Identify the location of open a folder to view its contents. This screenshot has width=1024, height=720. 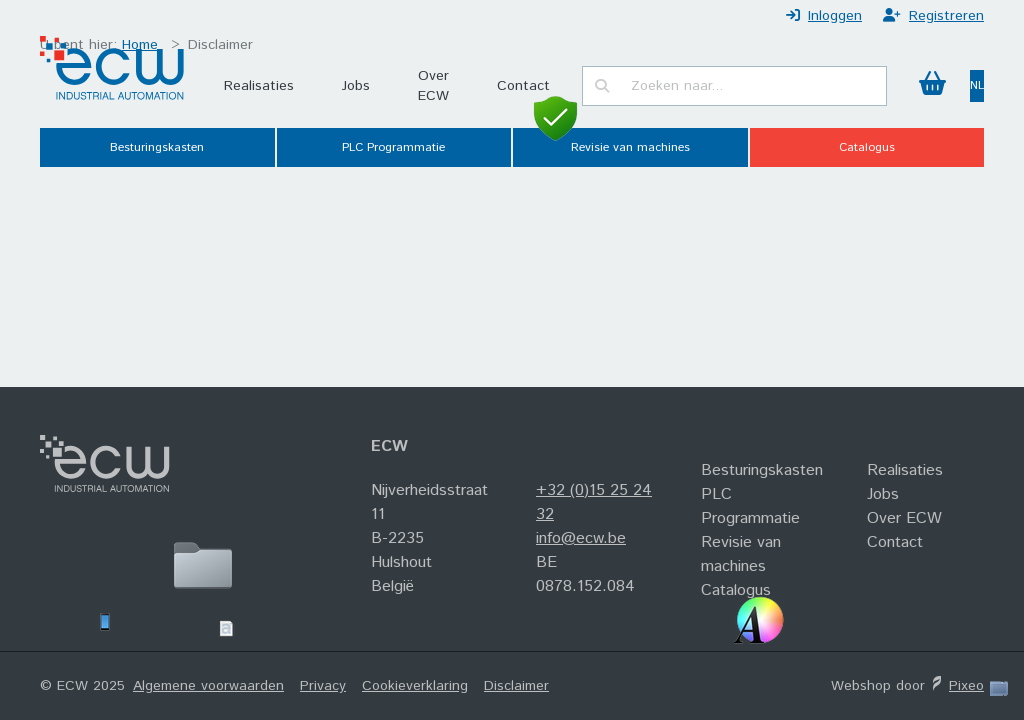
(203, 567).